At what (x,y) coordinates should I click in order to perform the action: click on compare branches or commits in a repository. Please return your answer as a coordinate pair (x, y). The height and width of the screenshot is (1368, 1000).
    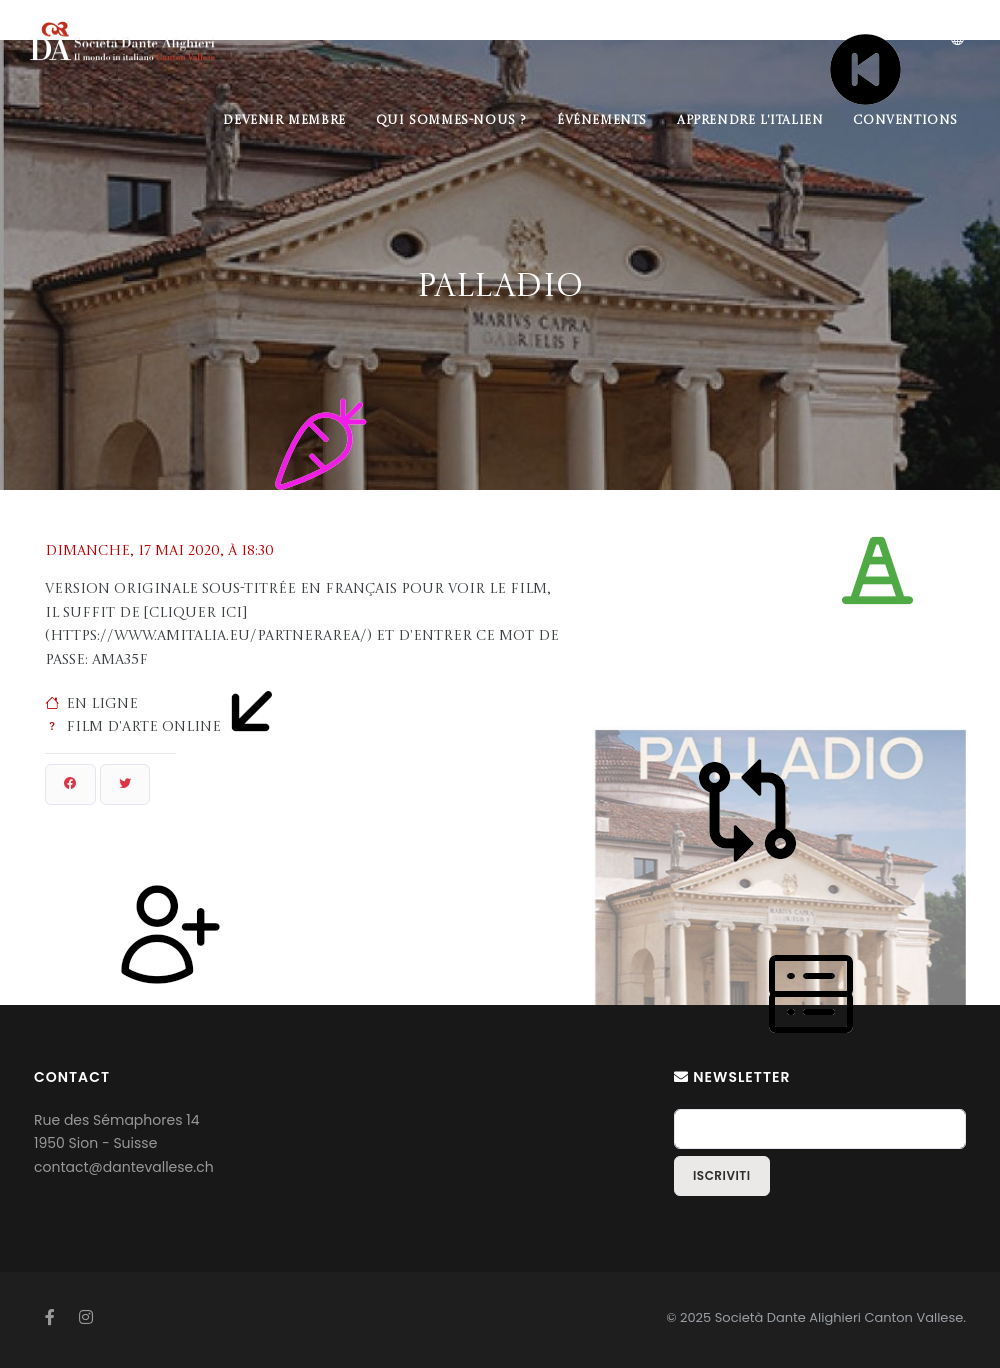
    Looking at the image, I should click on (747, 810).